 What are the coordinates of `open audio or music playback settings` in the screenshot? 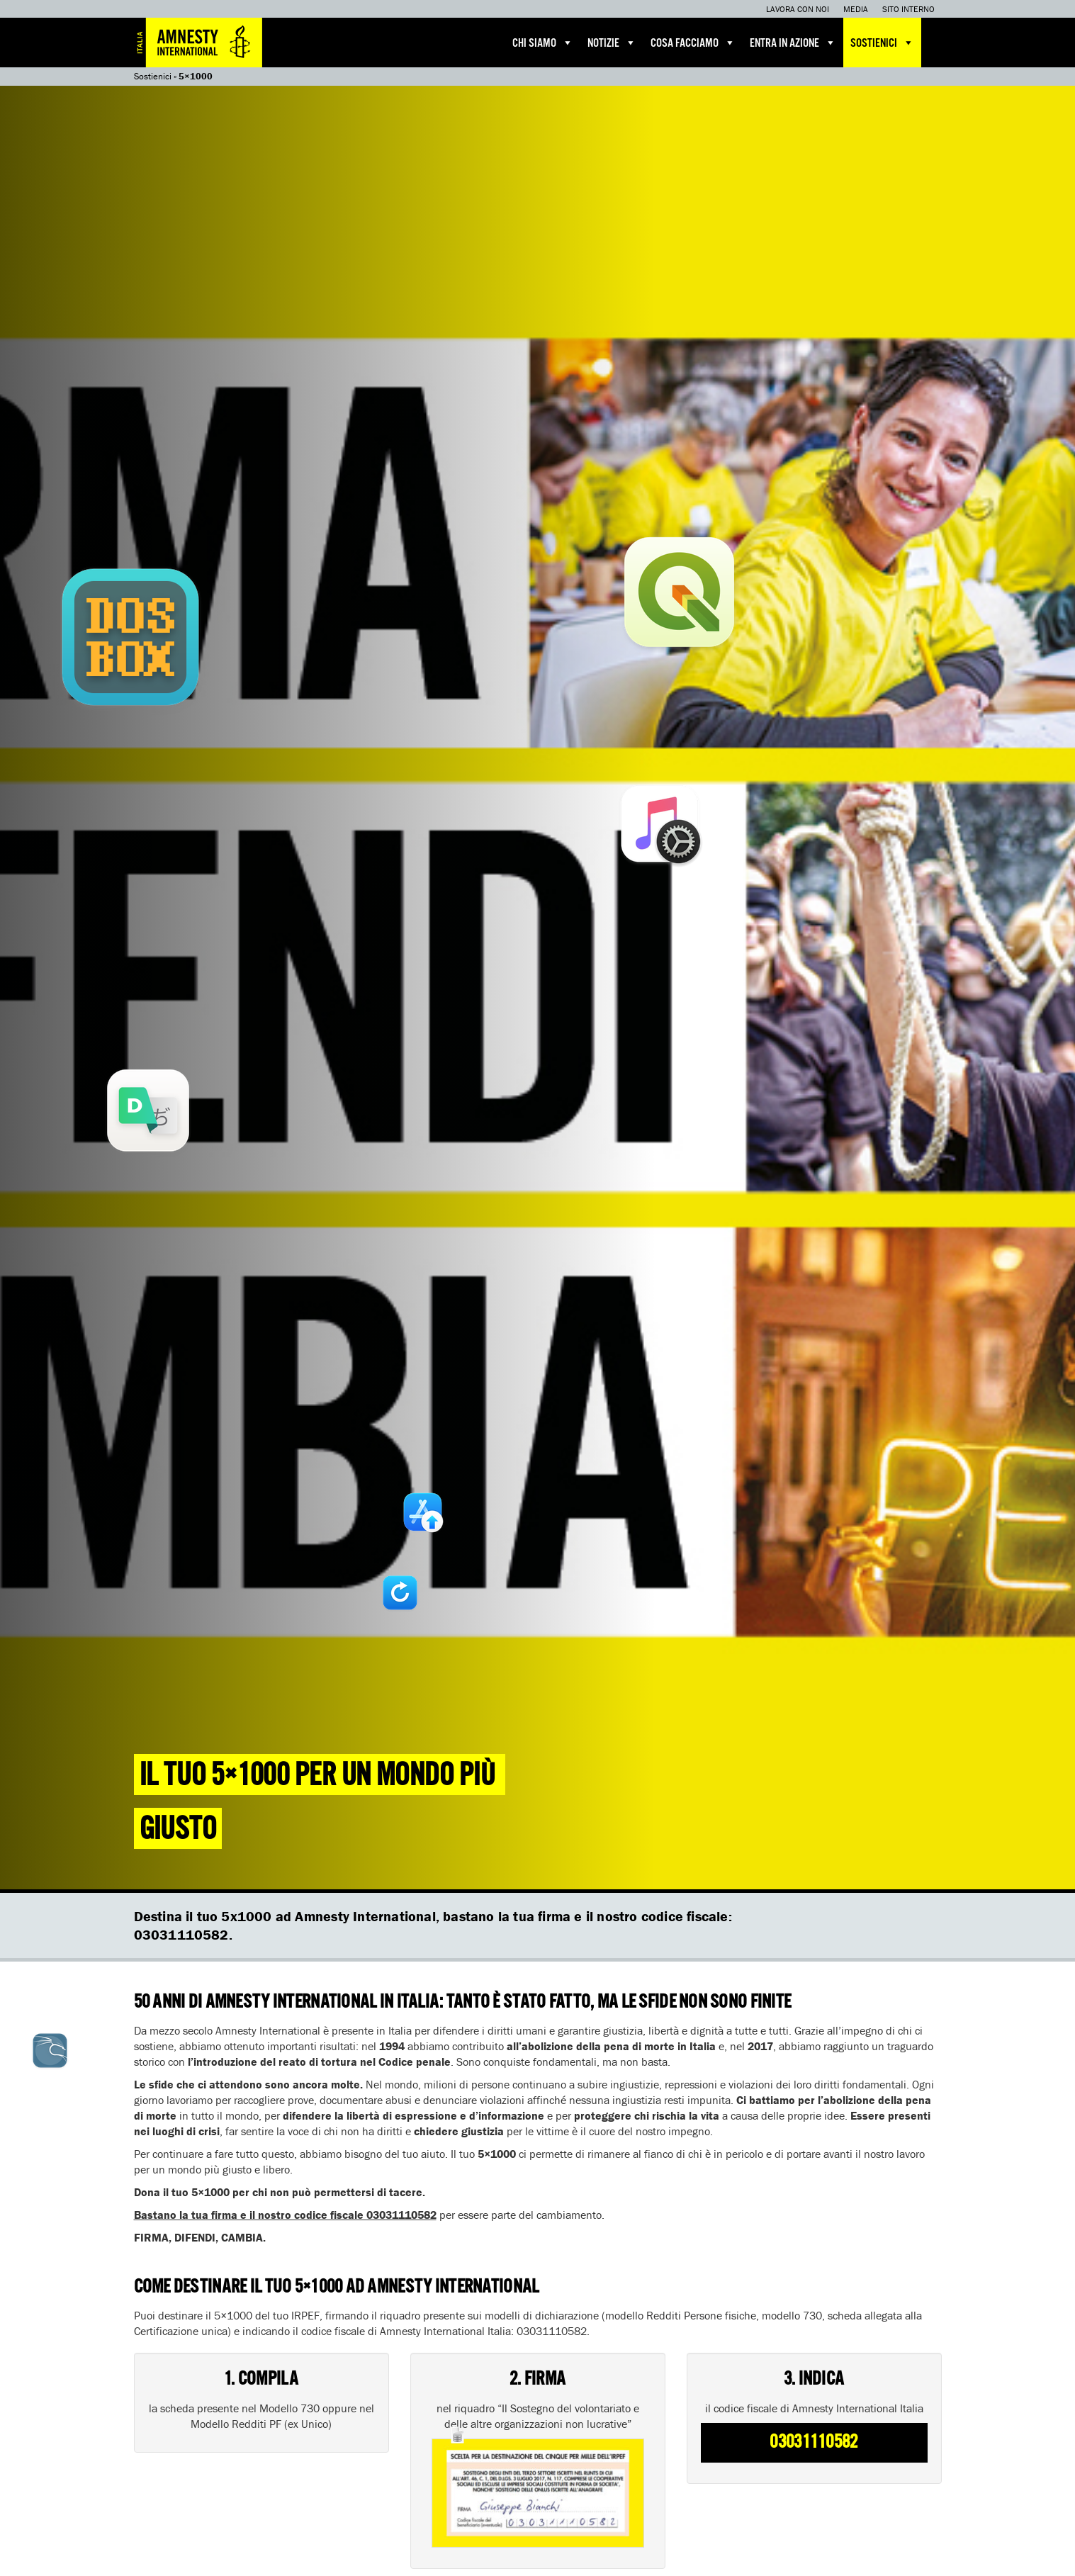 It's located at (659, 823).